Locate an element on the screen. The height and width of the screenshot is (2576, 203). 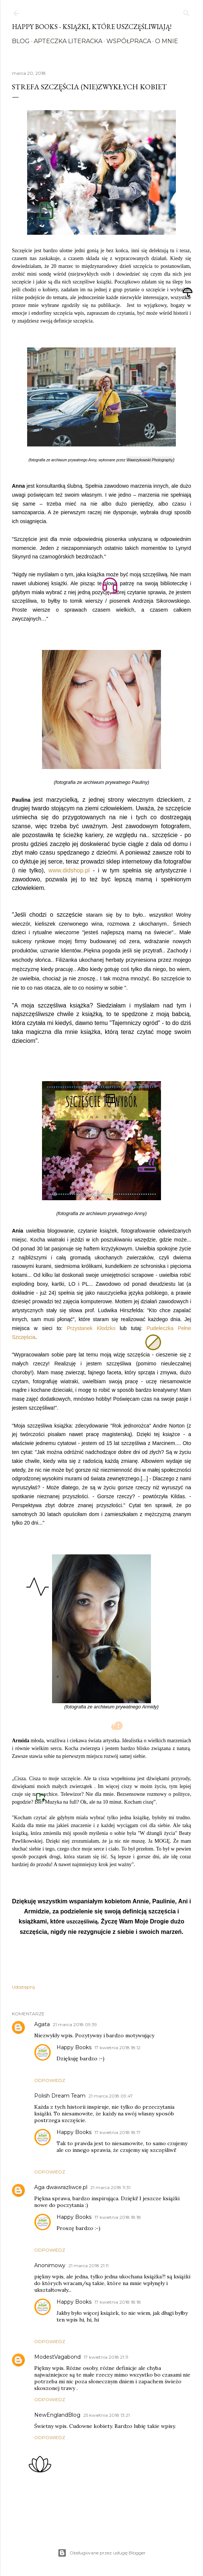
indicates weather protection or rain forecast is located at coordinates (187, 292).